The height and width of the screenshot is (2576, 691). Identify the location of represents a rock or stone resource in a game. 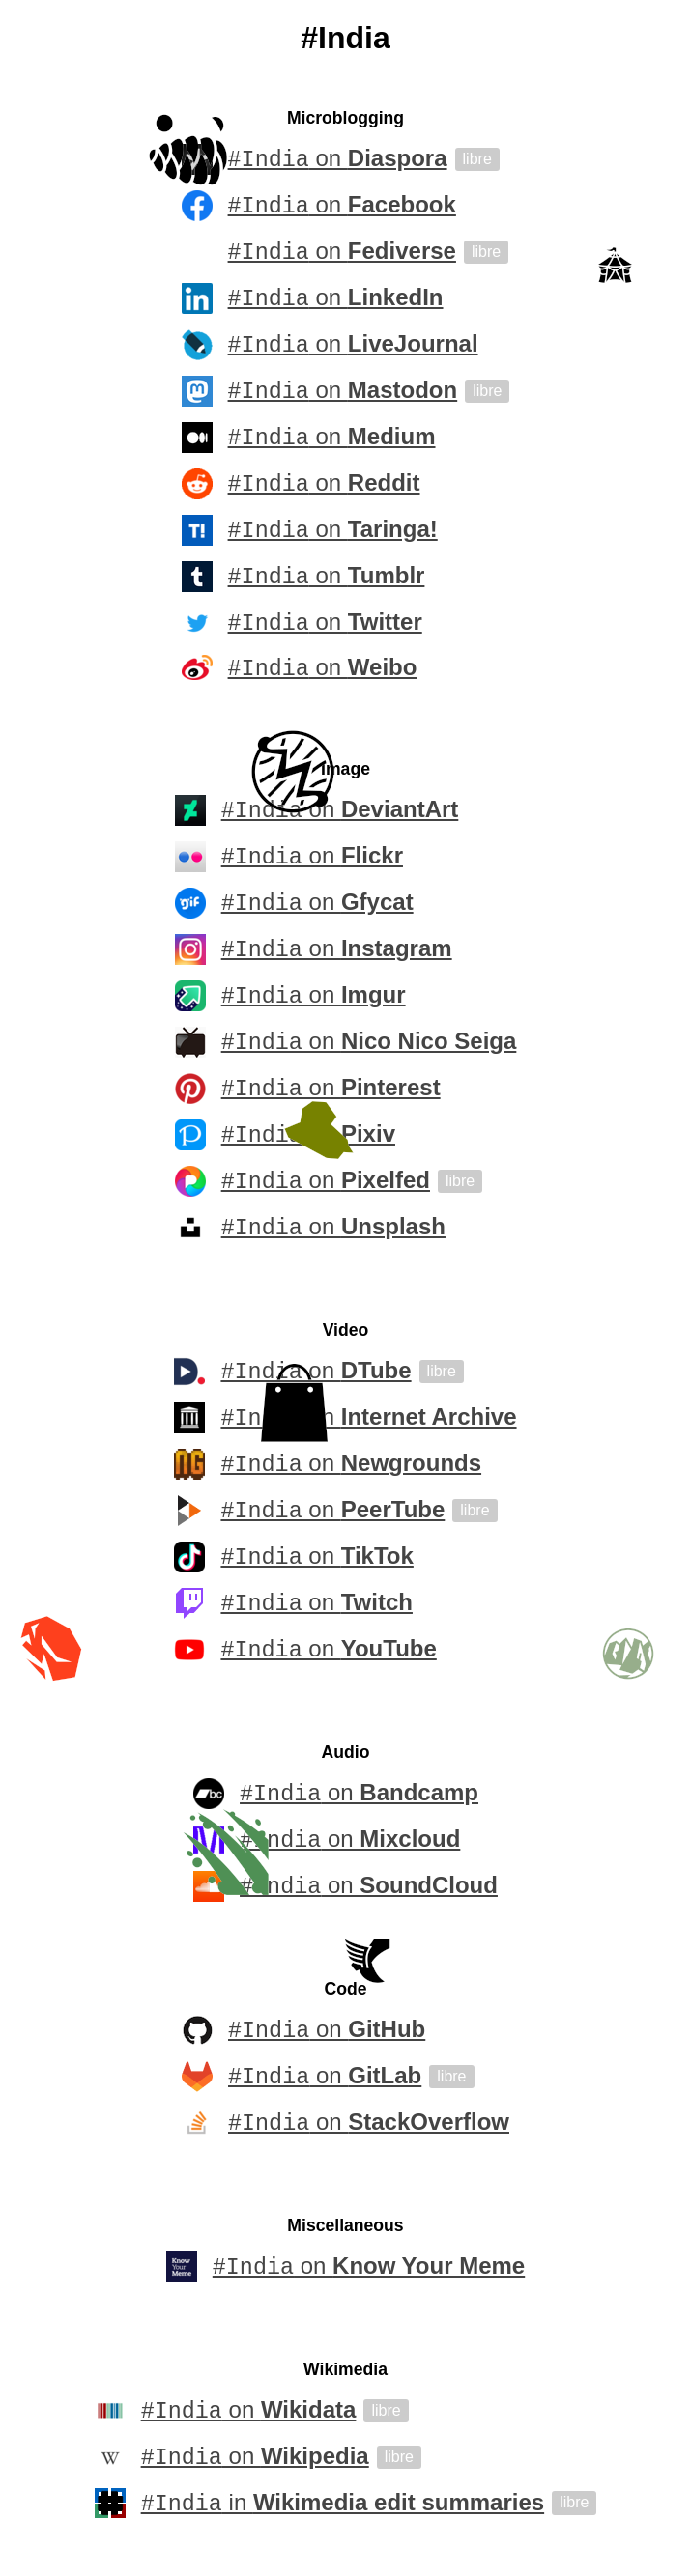
(50, 1648).